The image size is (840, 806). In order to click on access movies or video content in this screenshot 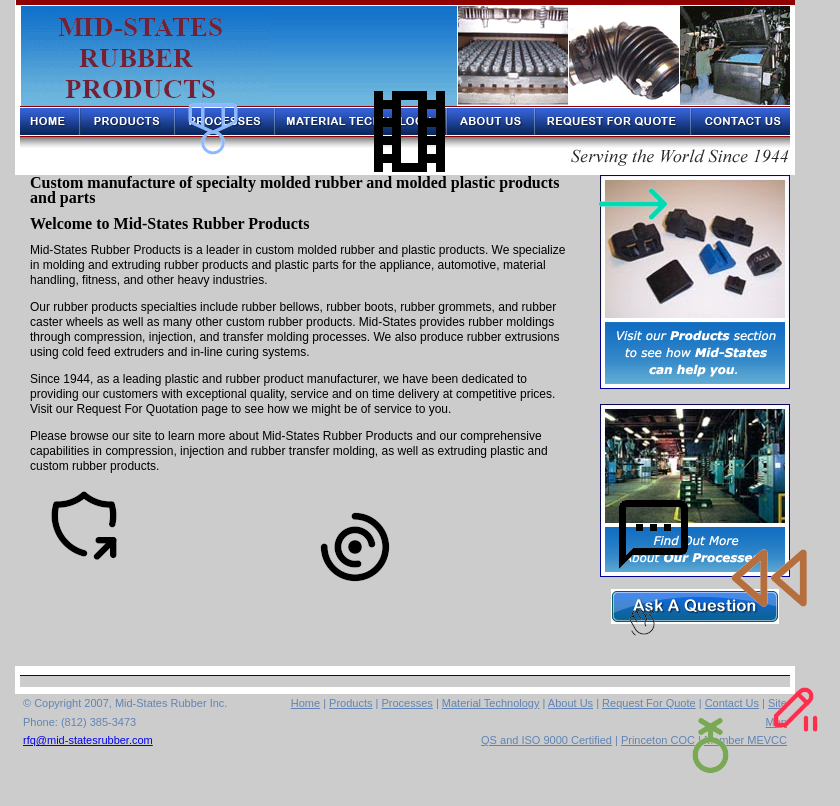, I will do `click(409, 131)`.